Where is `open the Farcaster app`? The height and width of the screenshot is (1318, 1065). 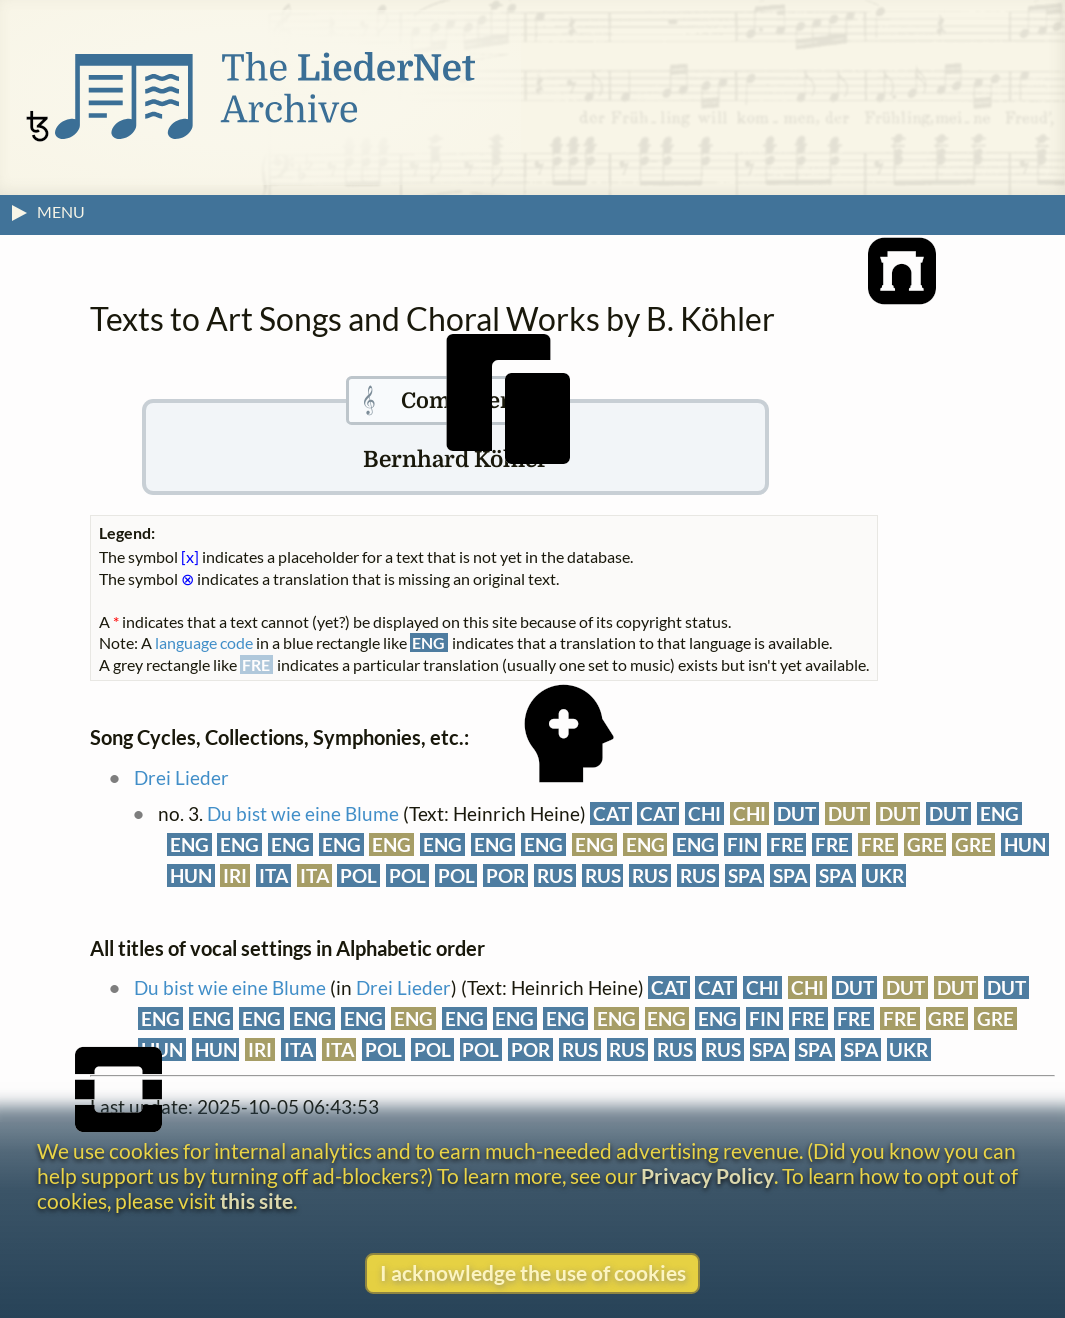
open the Farcaster app is located at coordinates (902, 271).